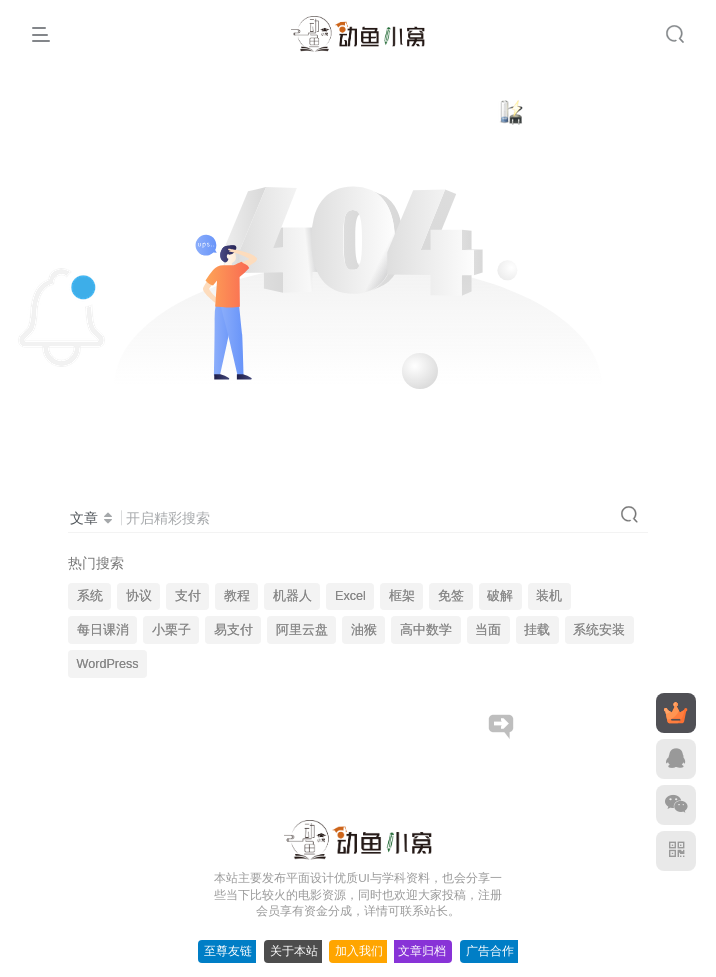 This screenshot has width=716, height=977. I want to click on battery low but currently charging, so click(510, 112).